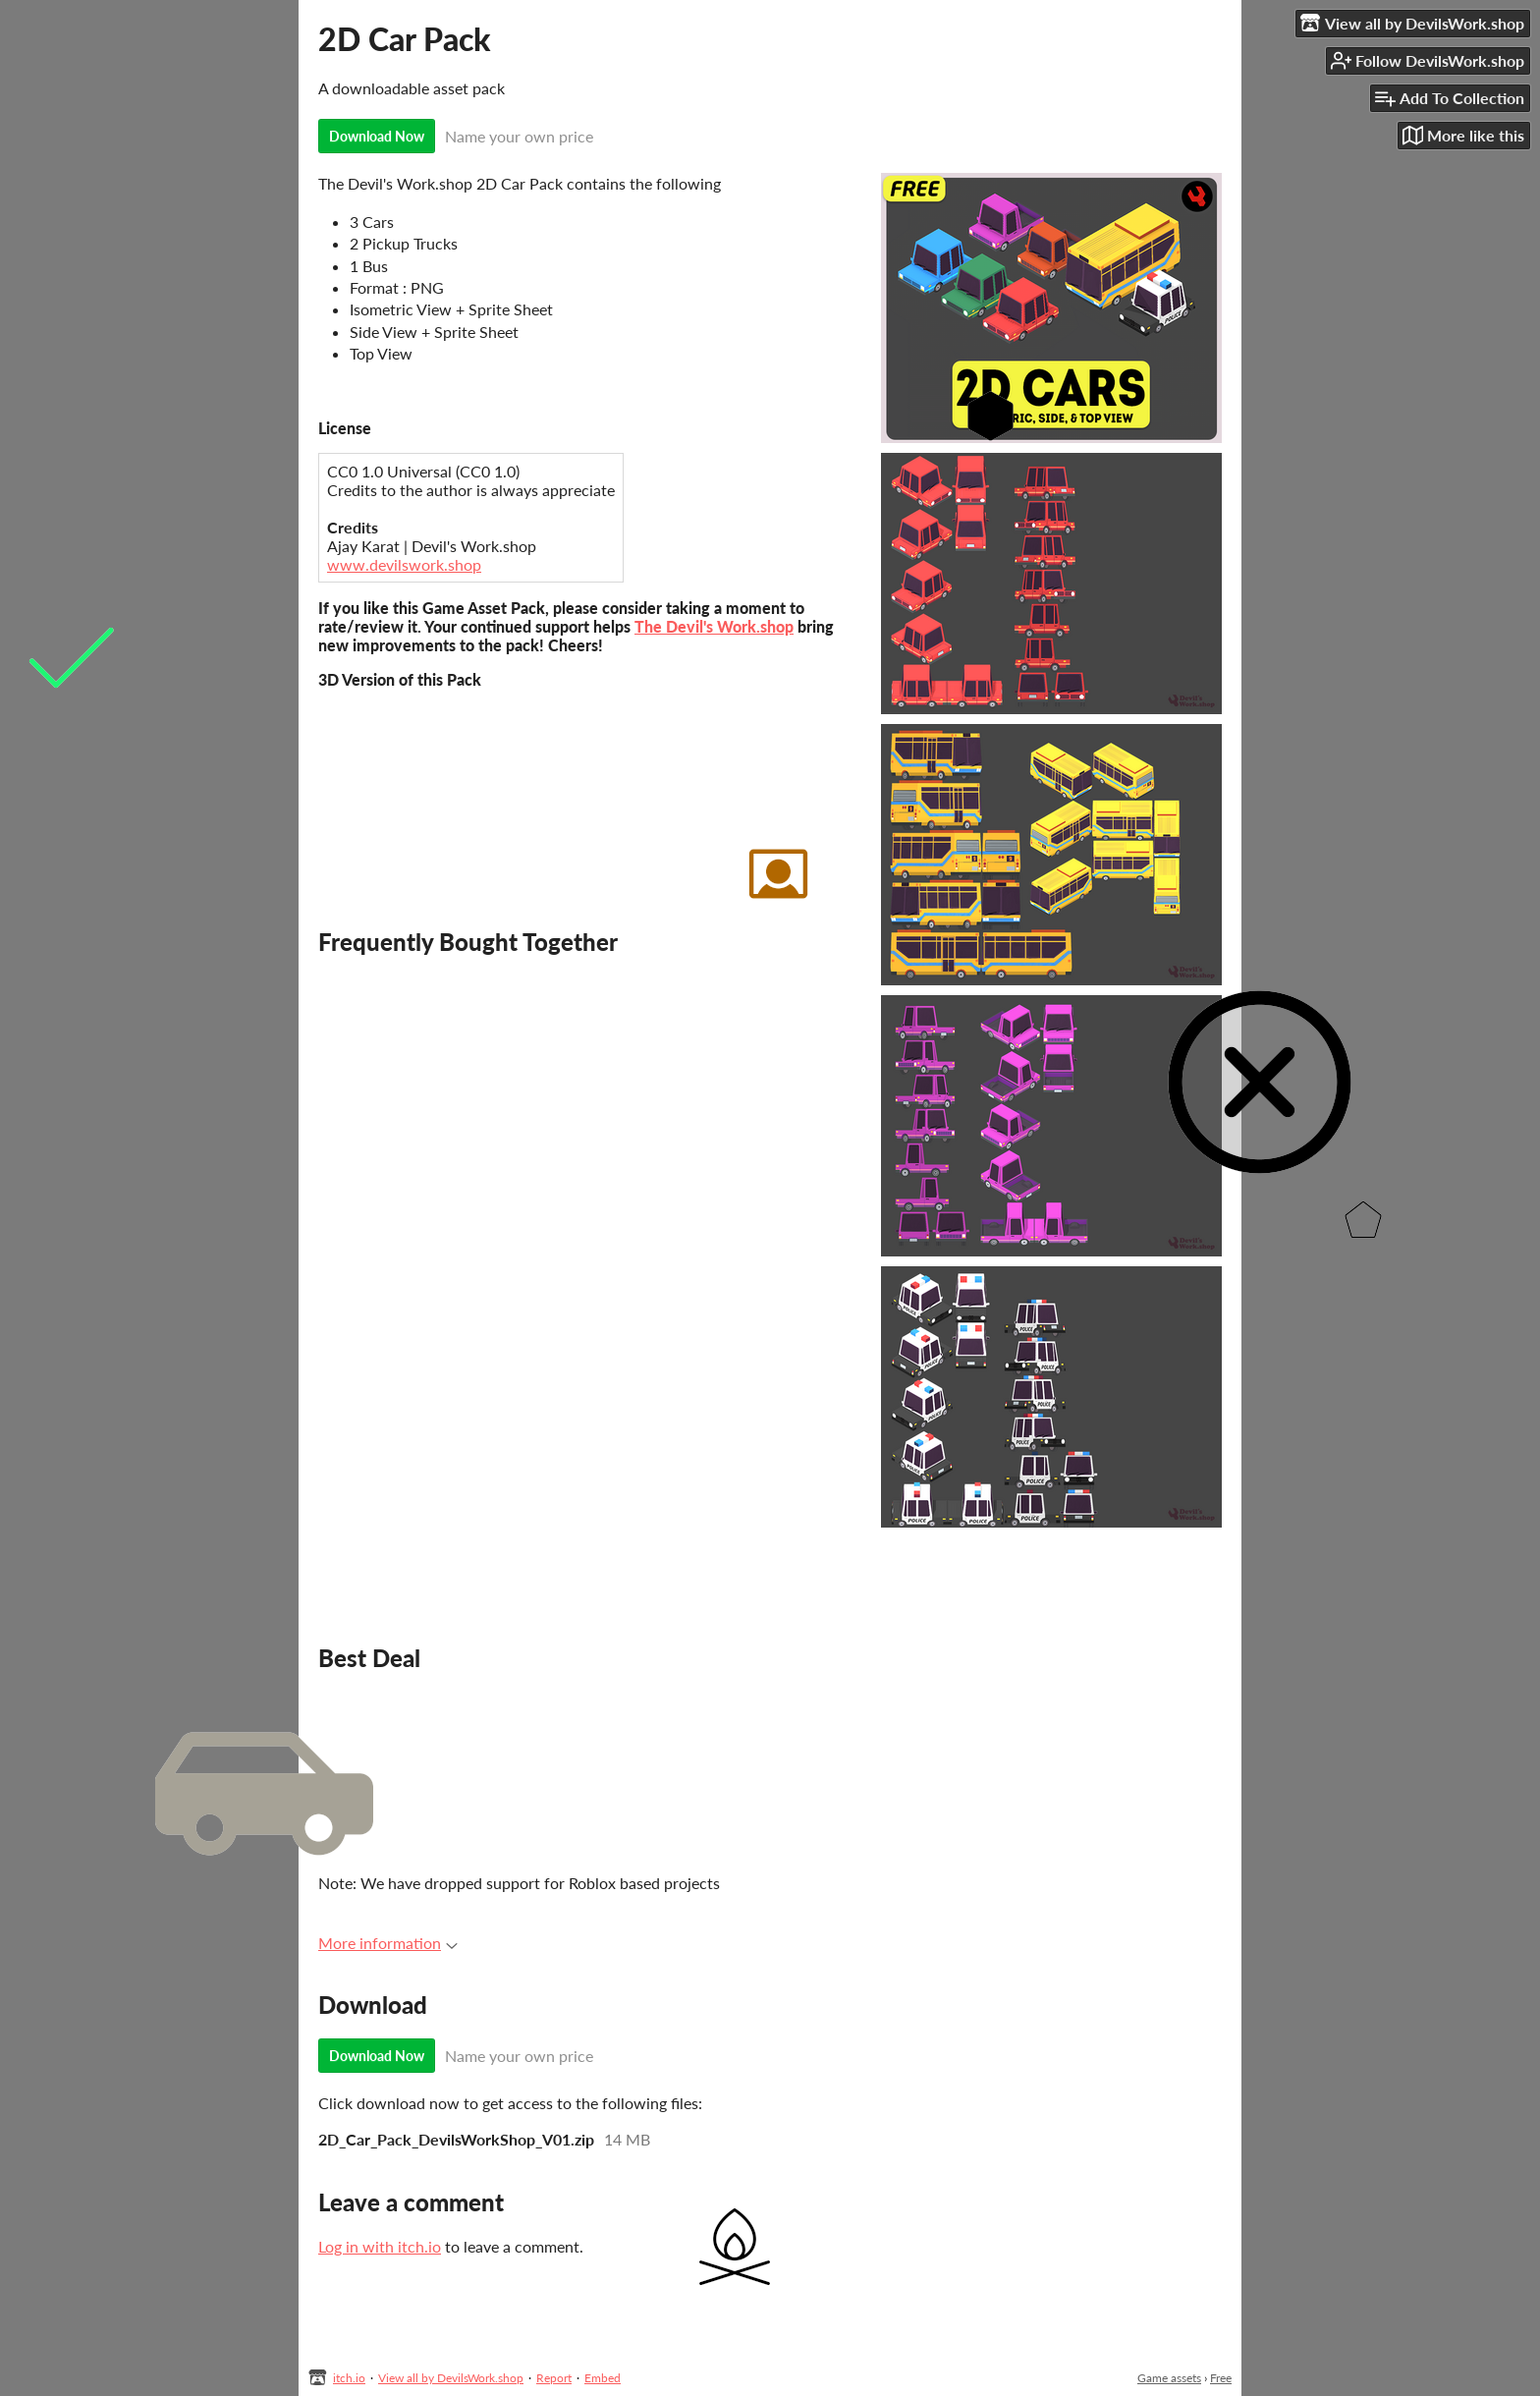 The width and height of the screenshot is (1540, 2396). I want to click on indicates a category or tag grouping, so click(990, 416).